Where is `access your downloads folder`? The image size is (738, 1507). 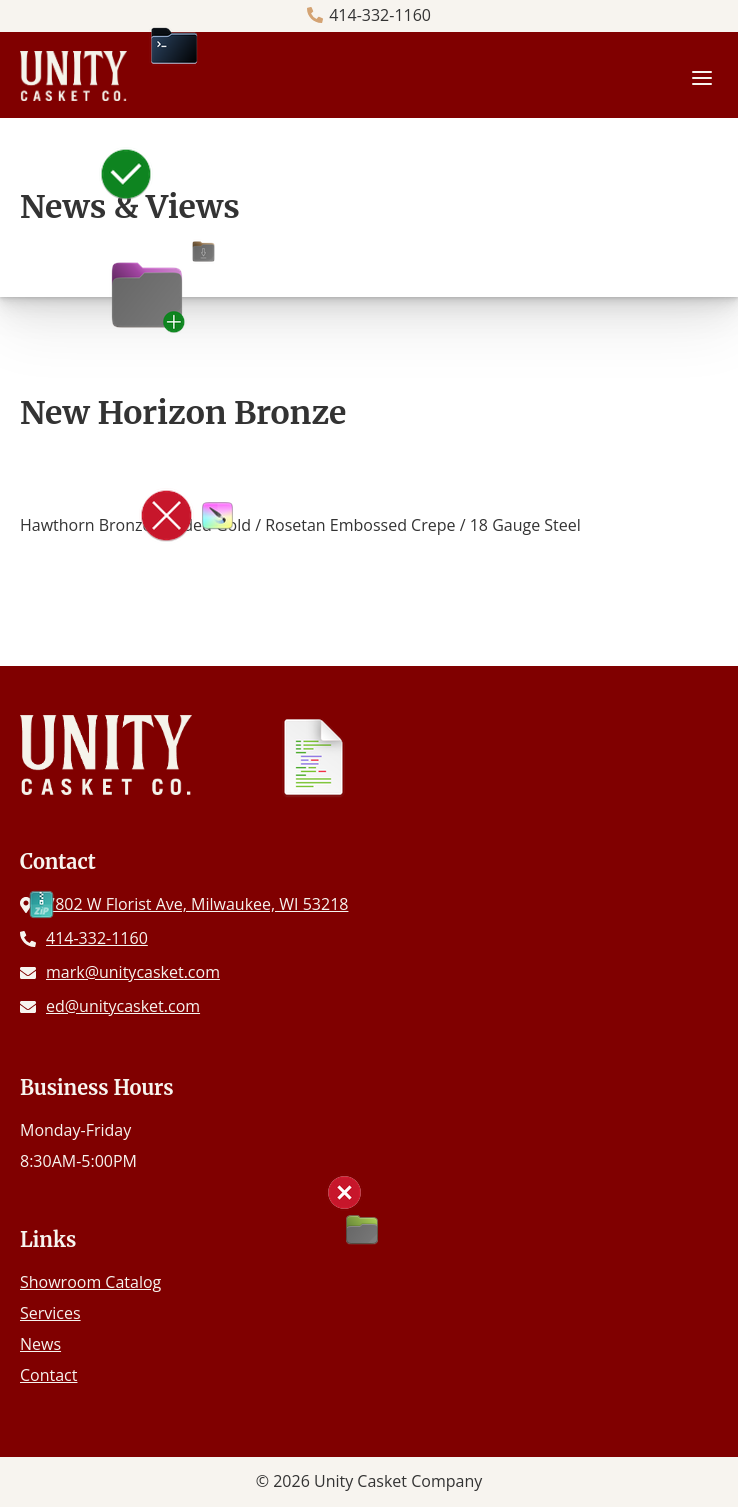
access your downloads folder is located at coordinates (203, 251).